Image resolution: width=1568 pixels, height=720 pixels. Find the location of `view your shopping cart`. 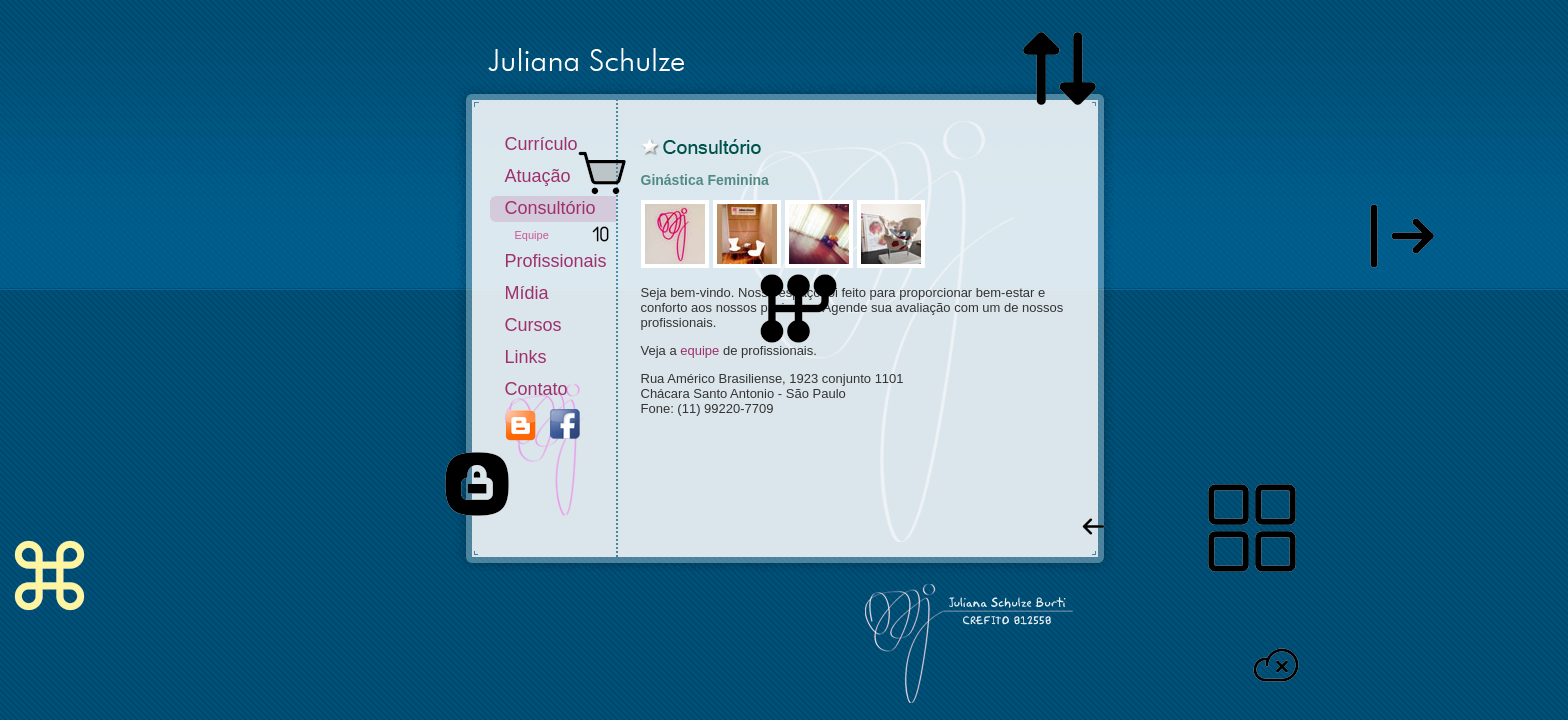

view your shopping cart is located at coordinates (603, 173).